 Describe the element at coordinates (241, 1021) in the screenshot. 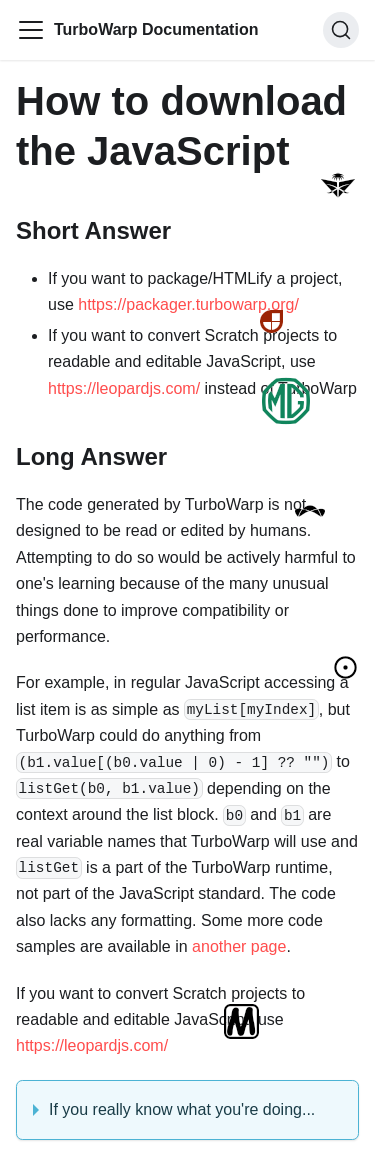

I see `open MangaUpdates website or app` at that location.